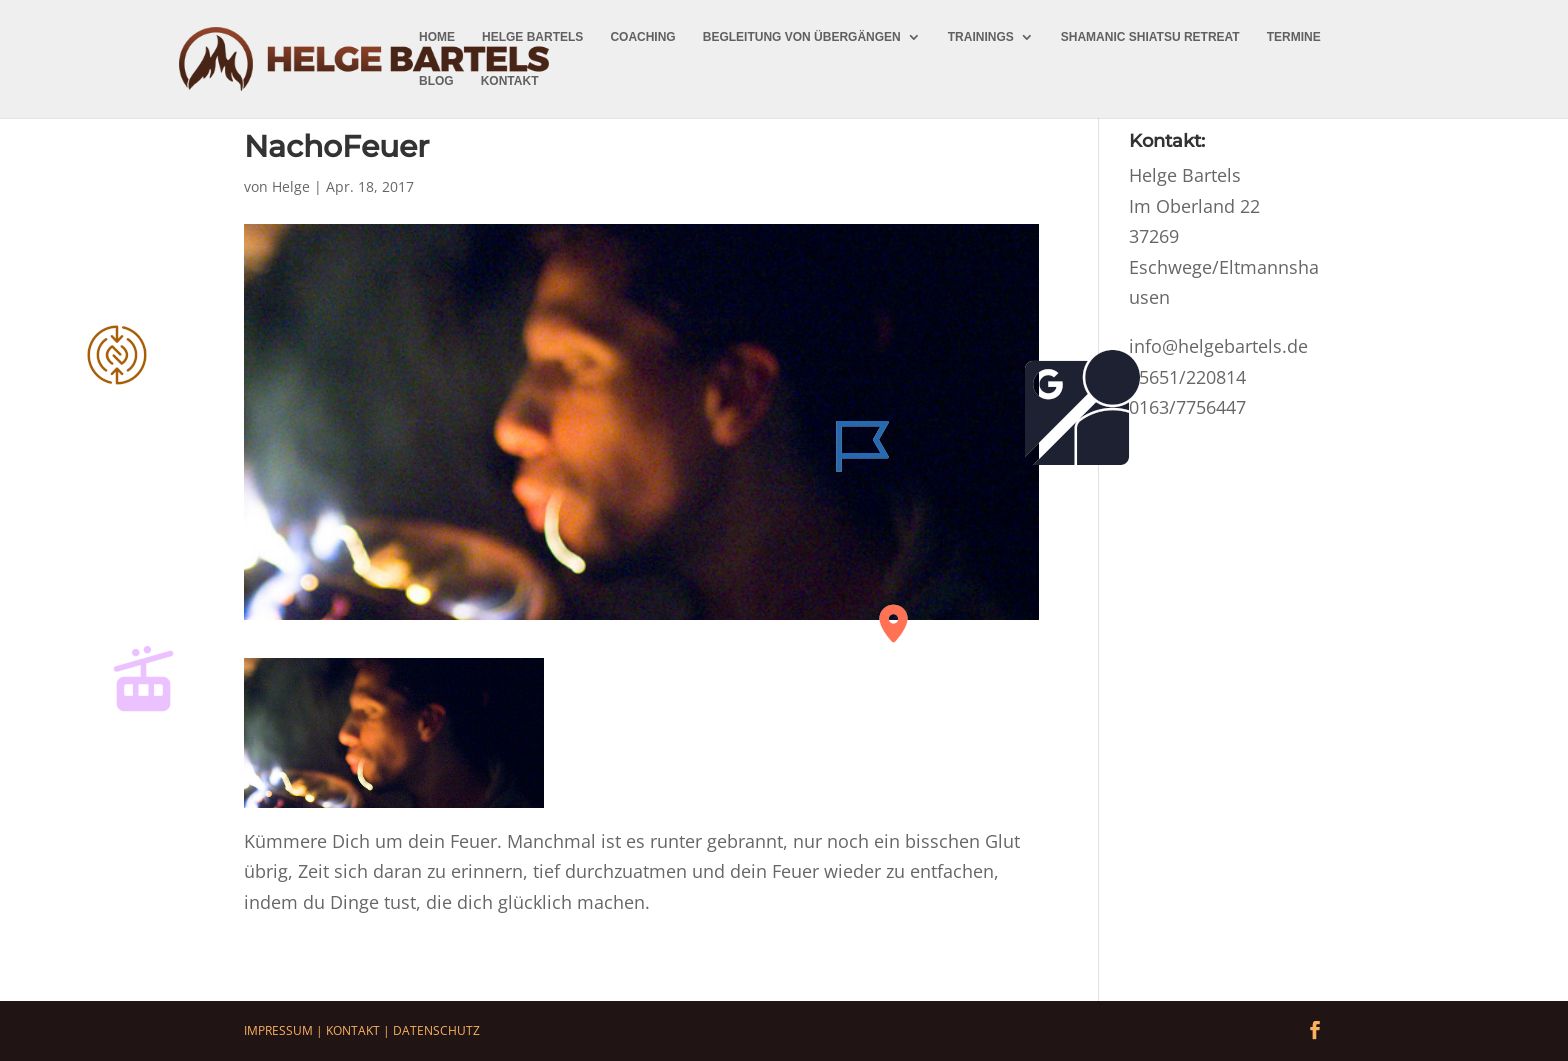 Image resolution: width=1568 pixels, height=1061 pixels. I want to click on view current location on map, so click(893, 623).